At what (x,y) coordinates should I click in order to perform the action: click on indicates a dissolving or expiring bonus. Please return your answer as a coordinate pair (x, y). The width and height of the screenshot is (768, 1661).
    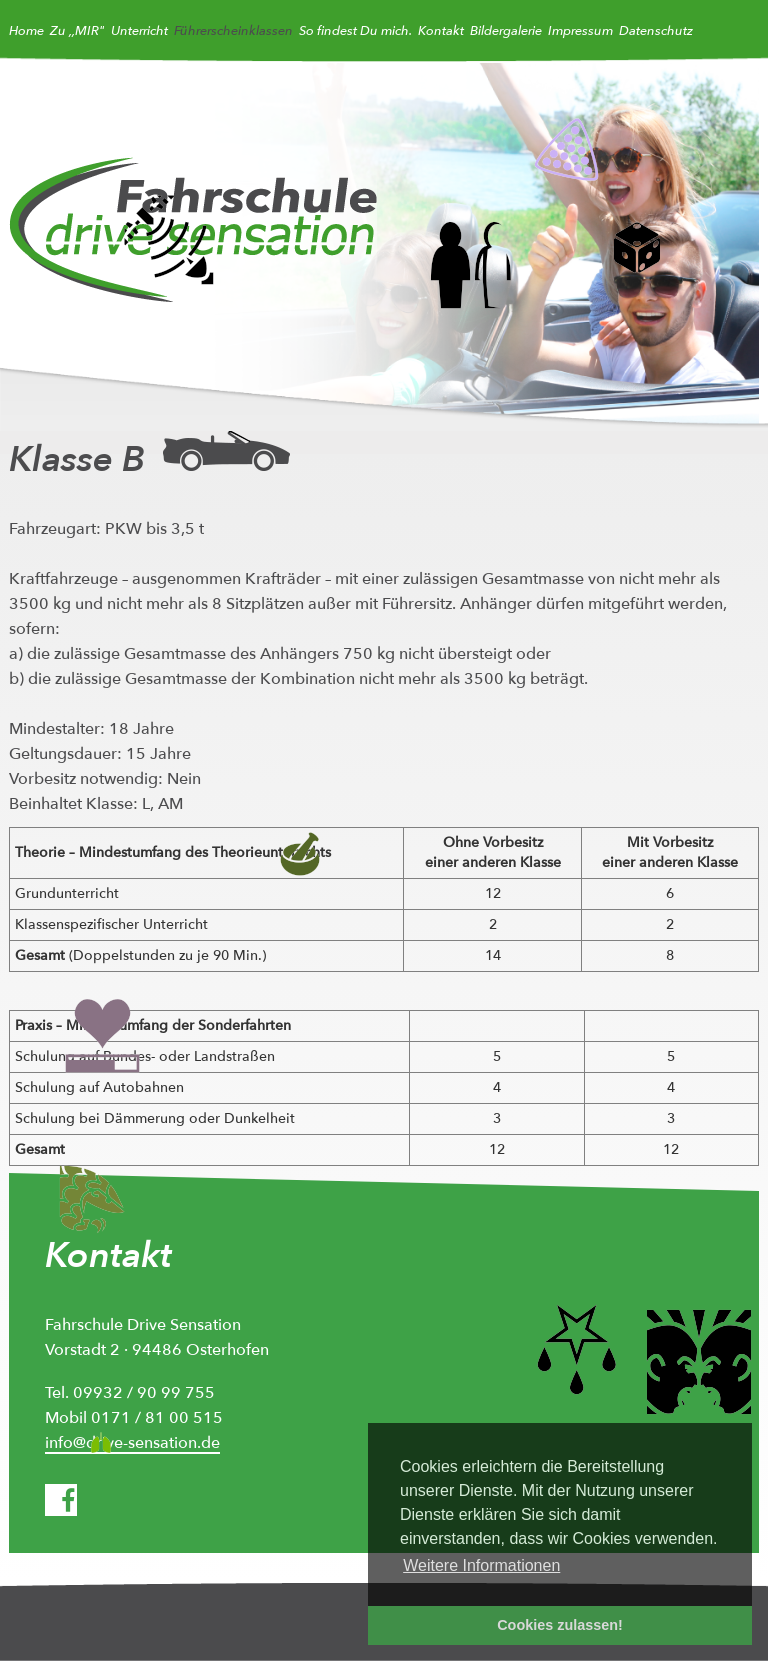
    Looking at the image, I should click on (575, 1349).